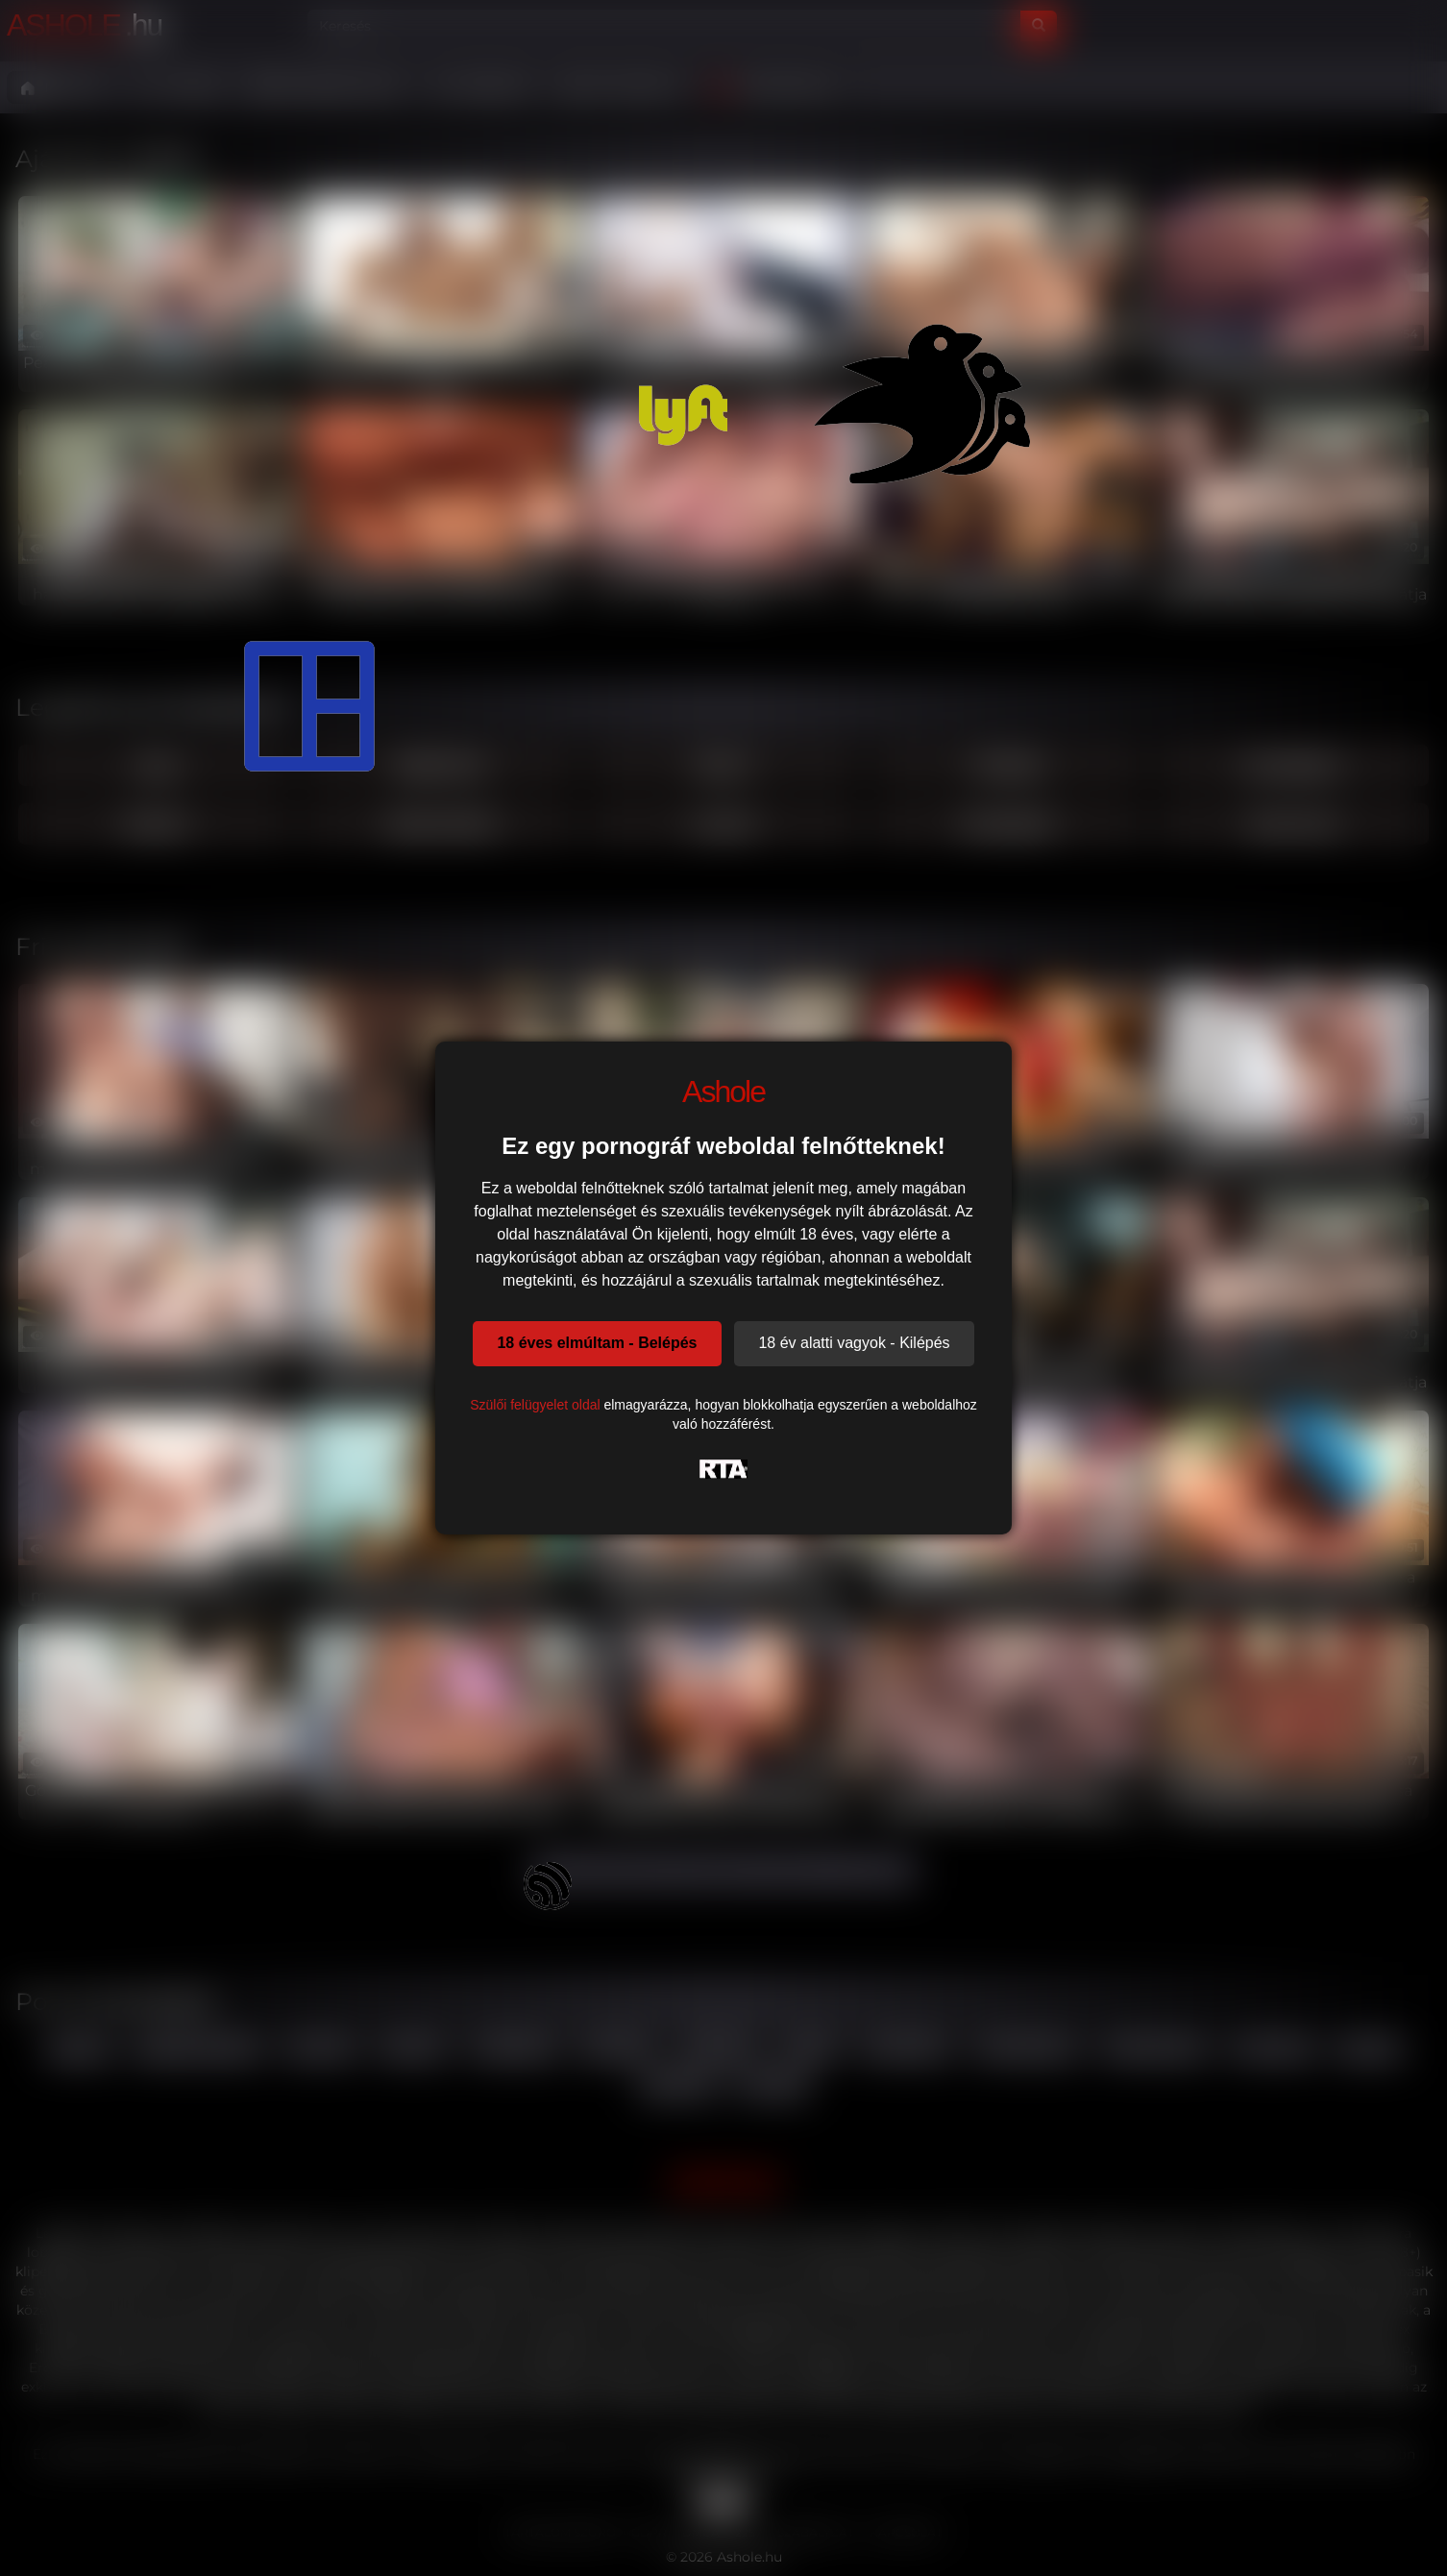 The image size is (1447, 2576). What do you see at coordinates (921, 404) in the screenshot?
I see `bevy game engine logo` at bounding box center [921, 404].